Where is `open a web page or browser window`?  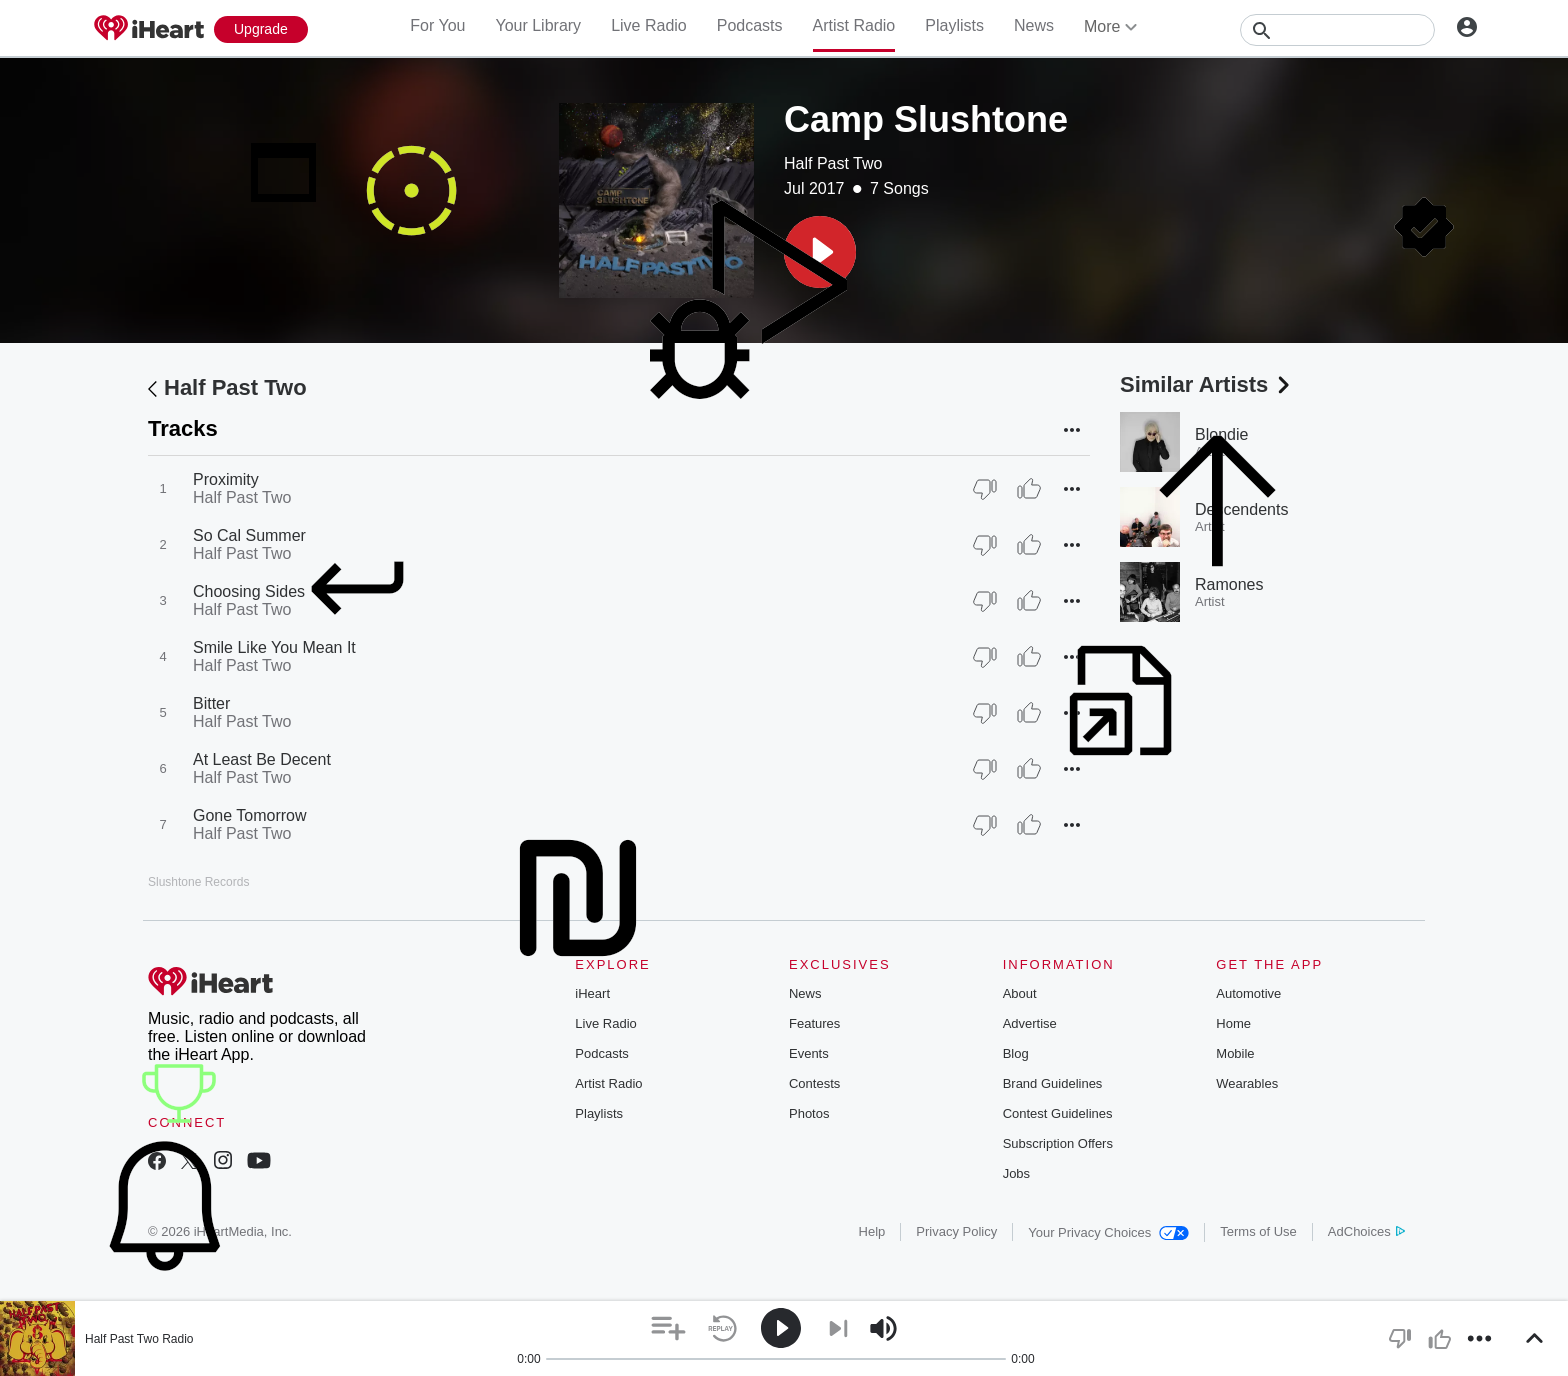
open a web page or browser window is located at coordinates (283, 172).